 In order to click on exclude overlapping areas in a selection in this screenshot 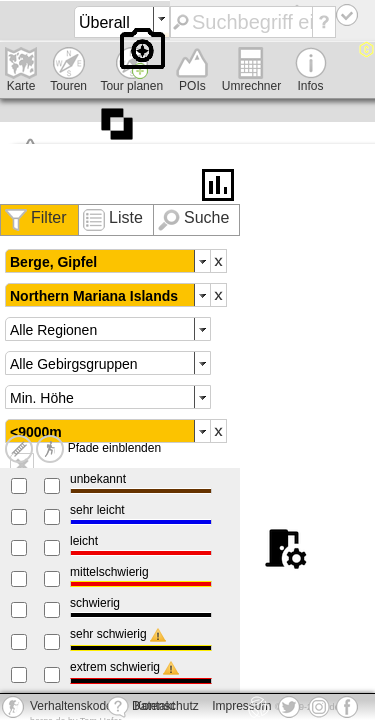, I will do `click(117, 124)`.